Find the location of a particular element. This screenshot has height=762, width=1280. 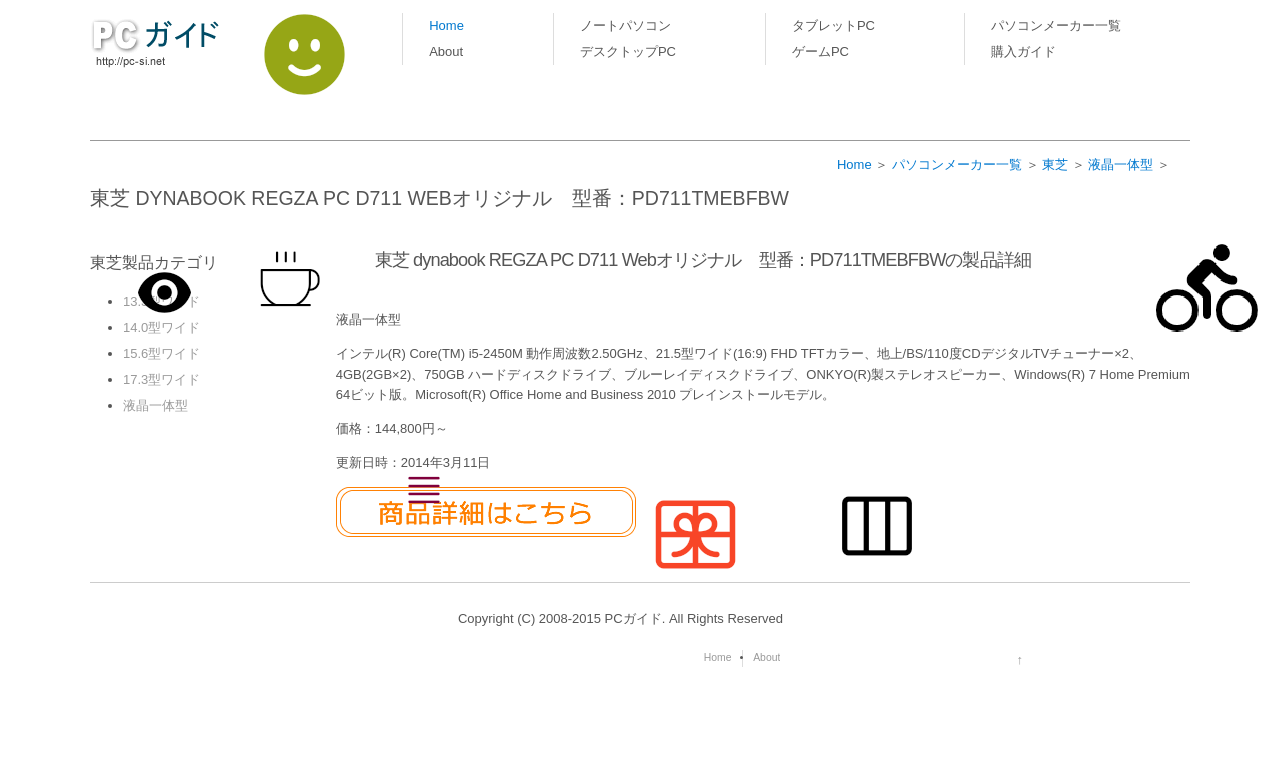

open navigation menu is located at coordinates (424, 490).